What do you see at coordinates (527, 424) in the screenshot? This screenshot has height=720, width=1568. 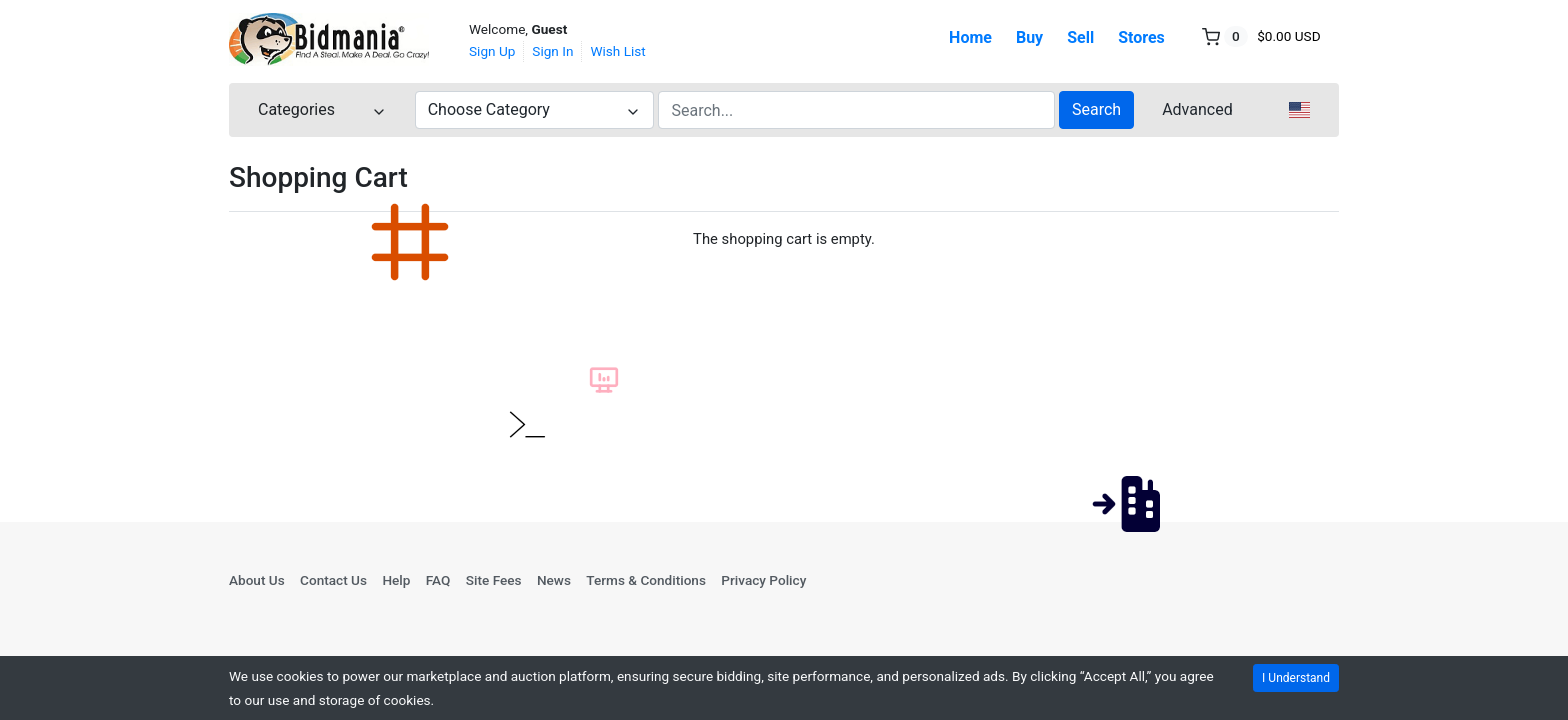 I see `open terminal or command line interface` at bounding box center [527, 424].